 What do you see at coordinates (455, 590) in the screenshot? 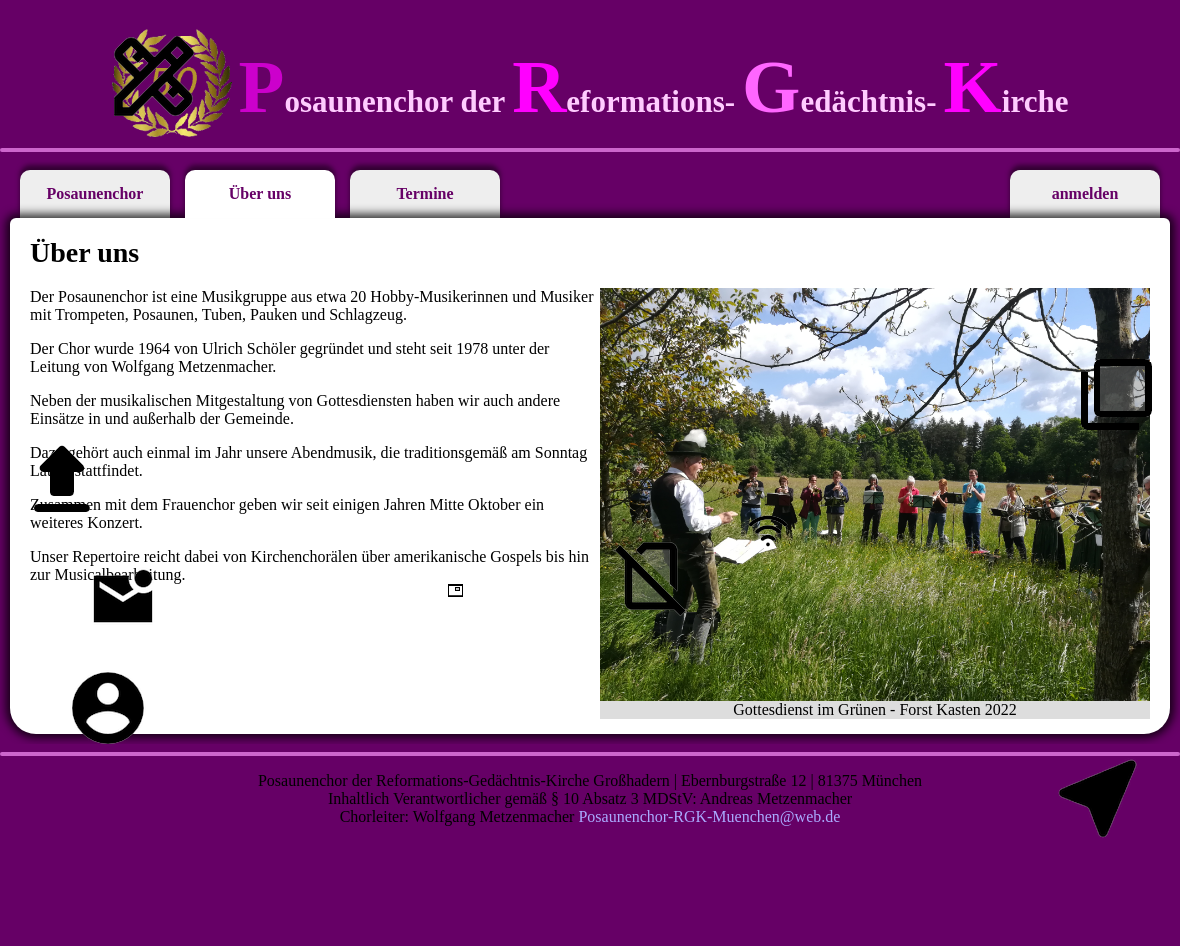
I see `enable picture-in-picture mode` at bounding box center [455, 590].